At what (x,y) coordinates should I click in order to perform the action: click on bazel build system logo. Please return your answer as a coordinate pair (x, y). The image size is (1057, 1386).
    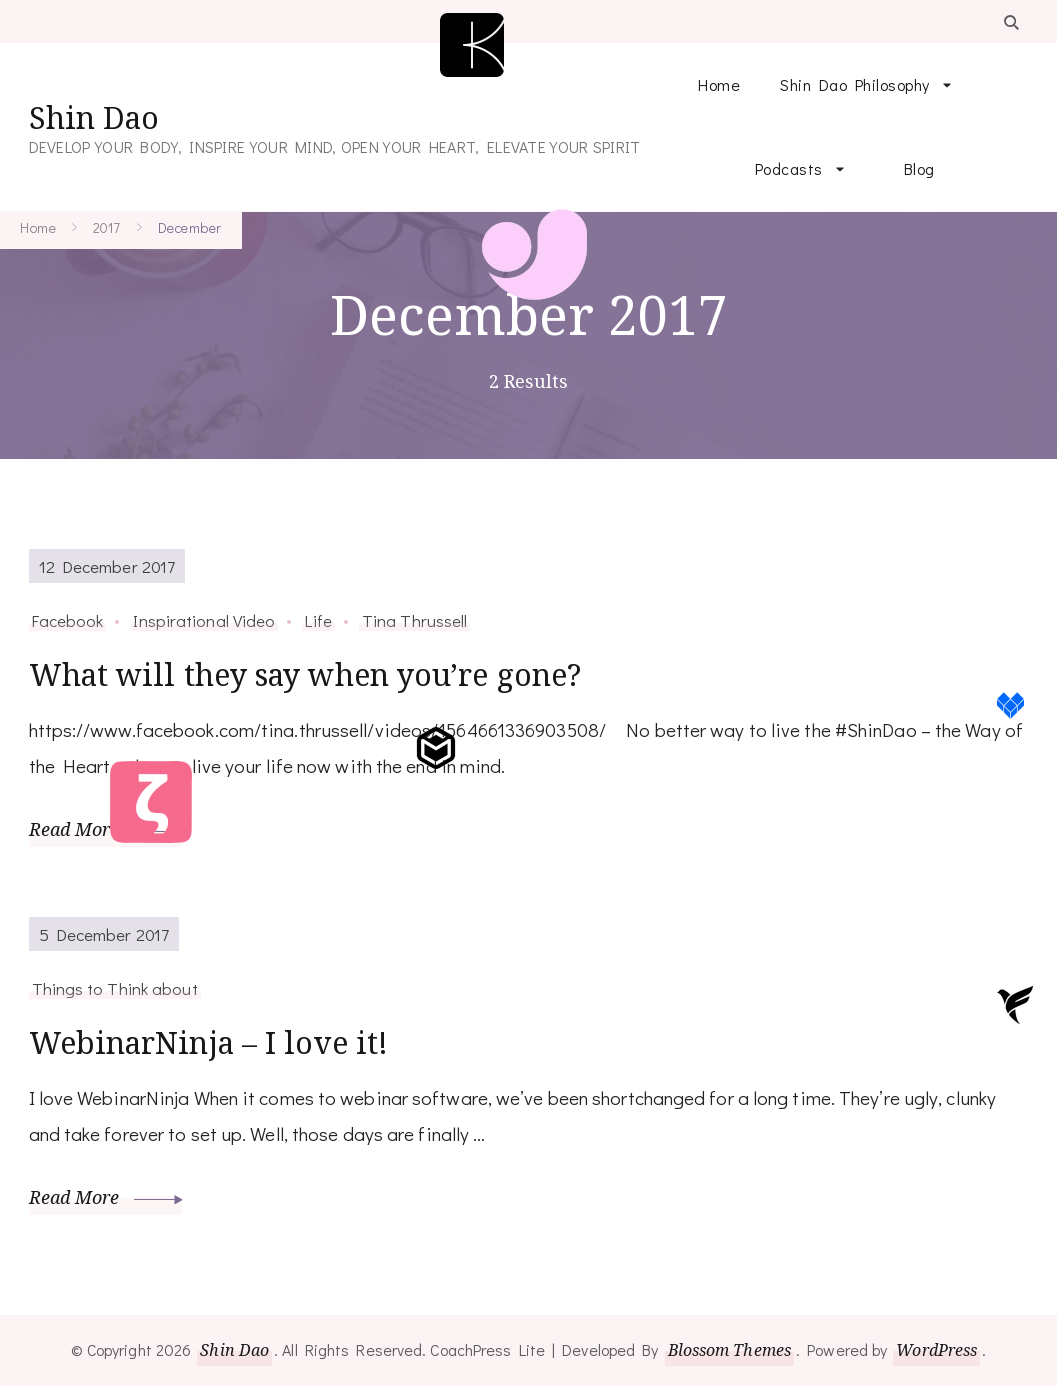
    Looking at the image, I should click on (1010, 705).